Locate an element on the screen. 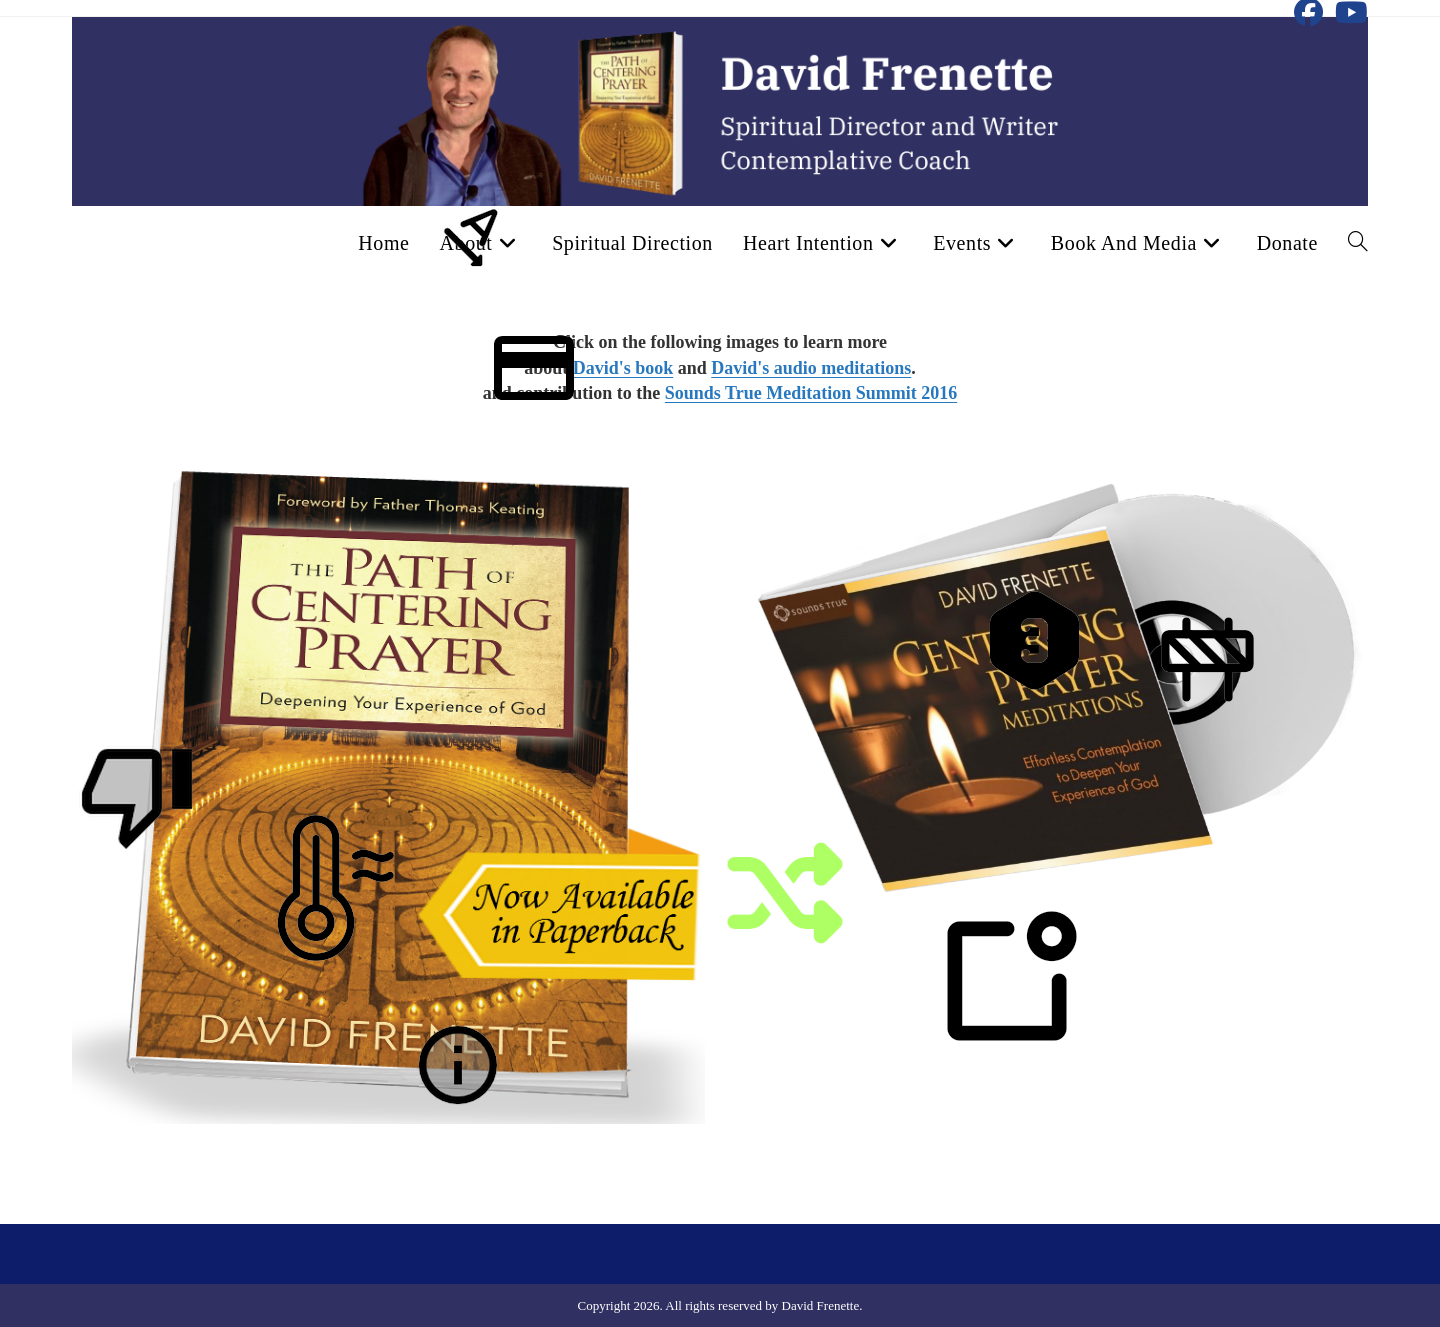 This screenshot has height=1327, width=1440. dislike or downvote content is located at coordinates (137, 794).